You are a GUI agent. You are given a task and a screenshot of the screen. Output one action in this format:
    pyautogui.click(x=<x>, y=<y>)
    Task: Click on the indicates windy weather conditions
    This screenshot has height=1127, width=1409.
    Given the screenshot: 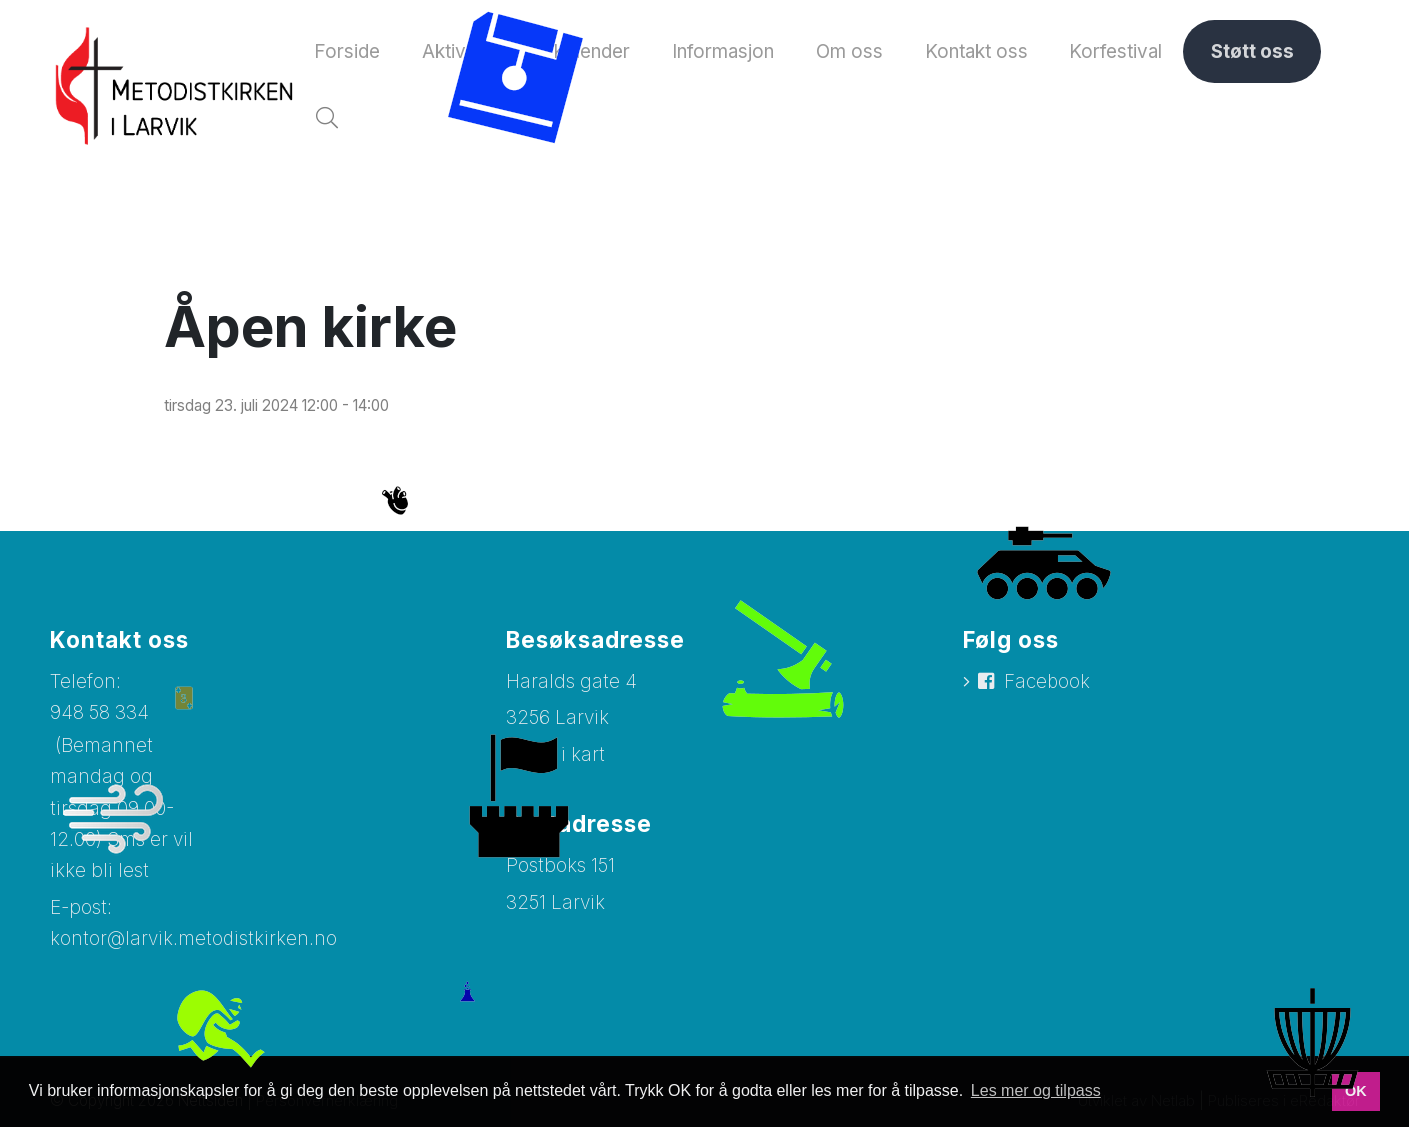 What is the action you would take?
    pyautogui.click(x=113, y=819)
    